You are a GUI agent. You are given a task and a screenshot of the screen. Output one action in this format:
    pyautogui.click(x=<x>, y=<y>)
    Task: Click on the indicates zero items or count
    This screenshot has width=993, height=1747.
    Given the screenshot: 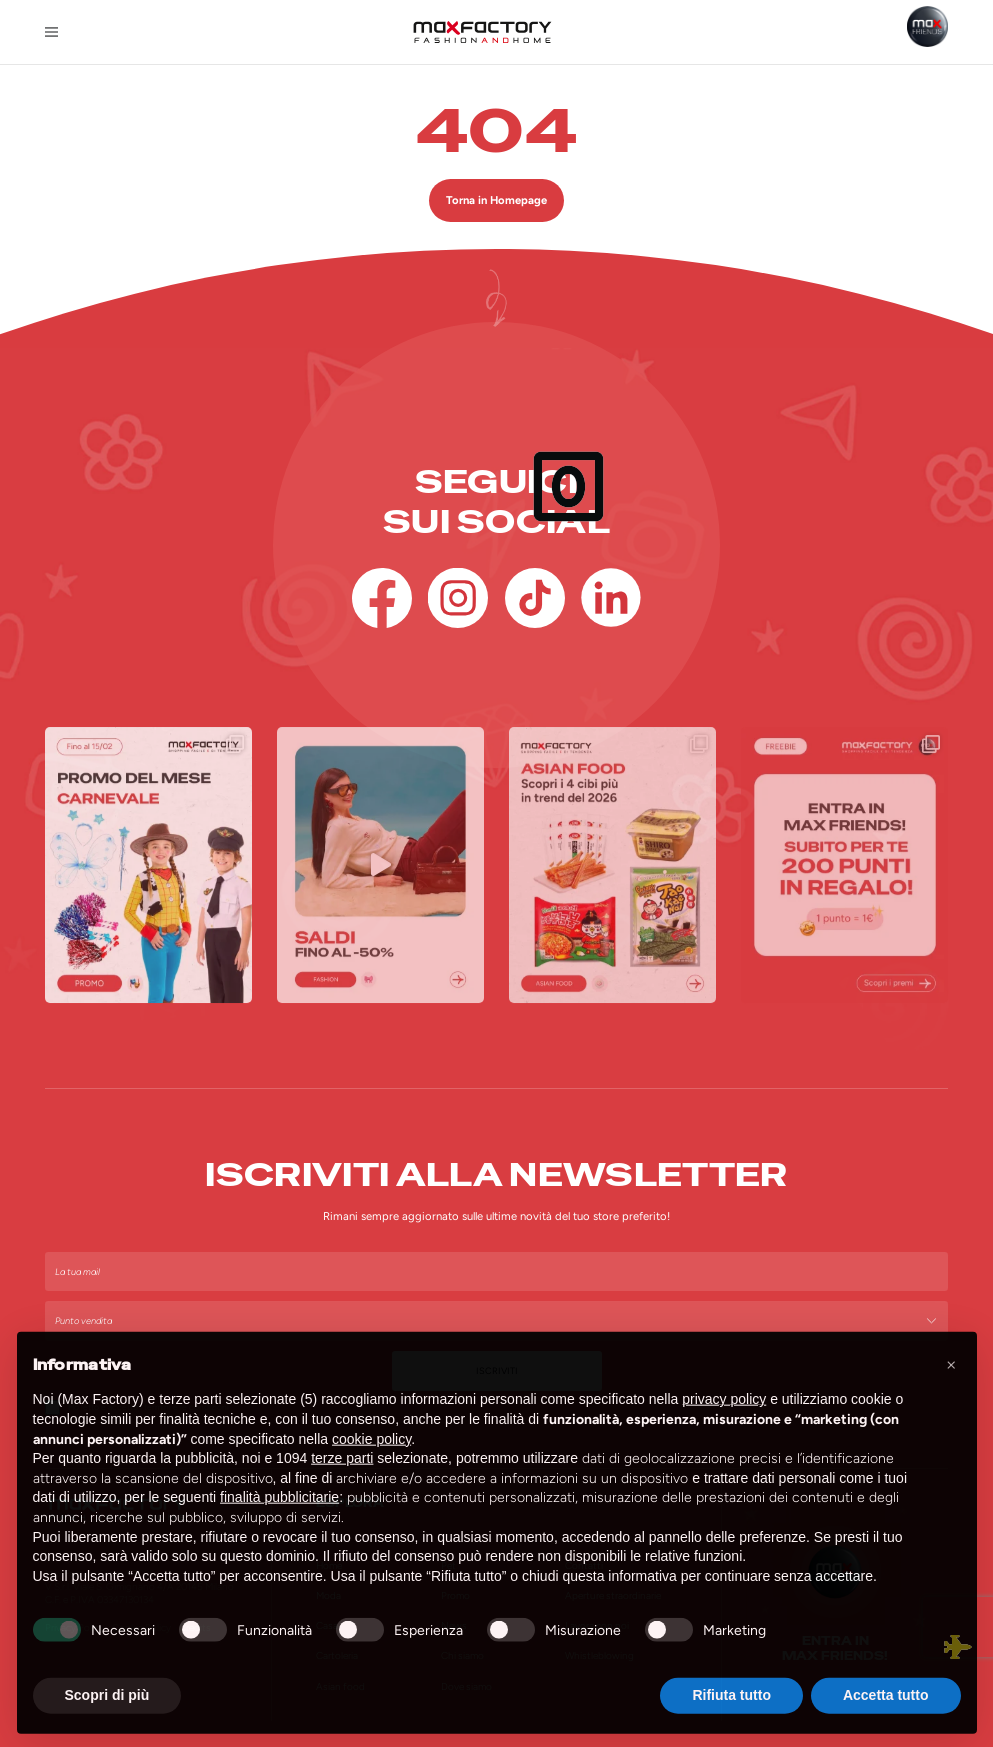 What is the action you would take?
    pyautogui.click(x=568, y=486)
    